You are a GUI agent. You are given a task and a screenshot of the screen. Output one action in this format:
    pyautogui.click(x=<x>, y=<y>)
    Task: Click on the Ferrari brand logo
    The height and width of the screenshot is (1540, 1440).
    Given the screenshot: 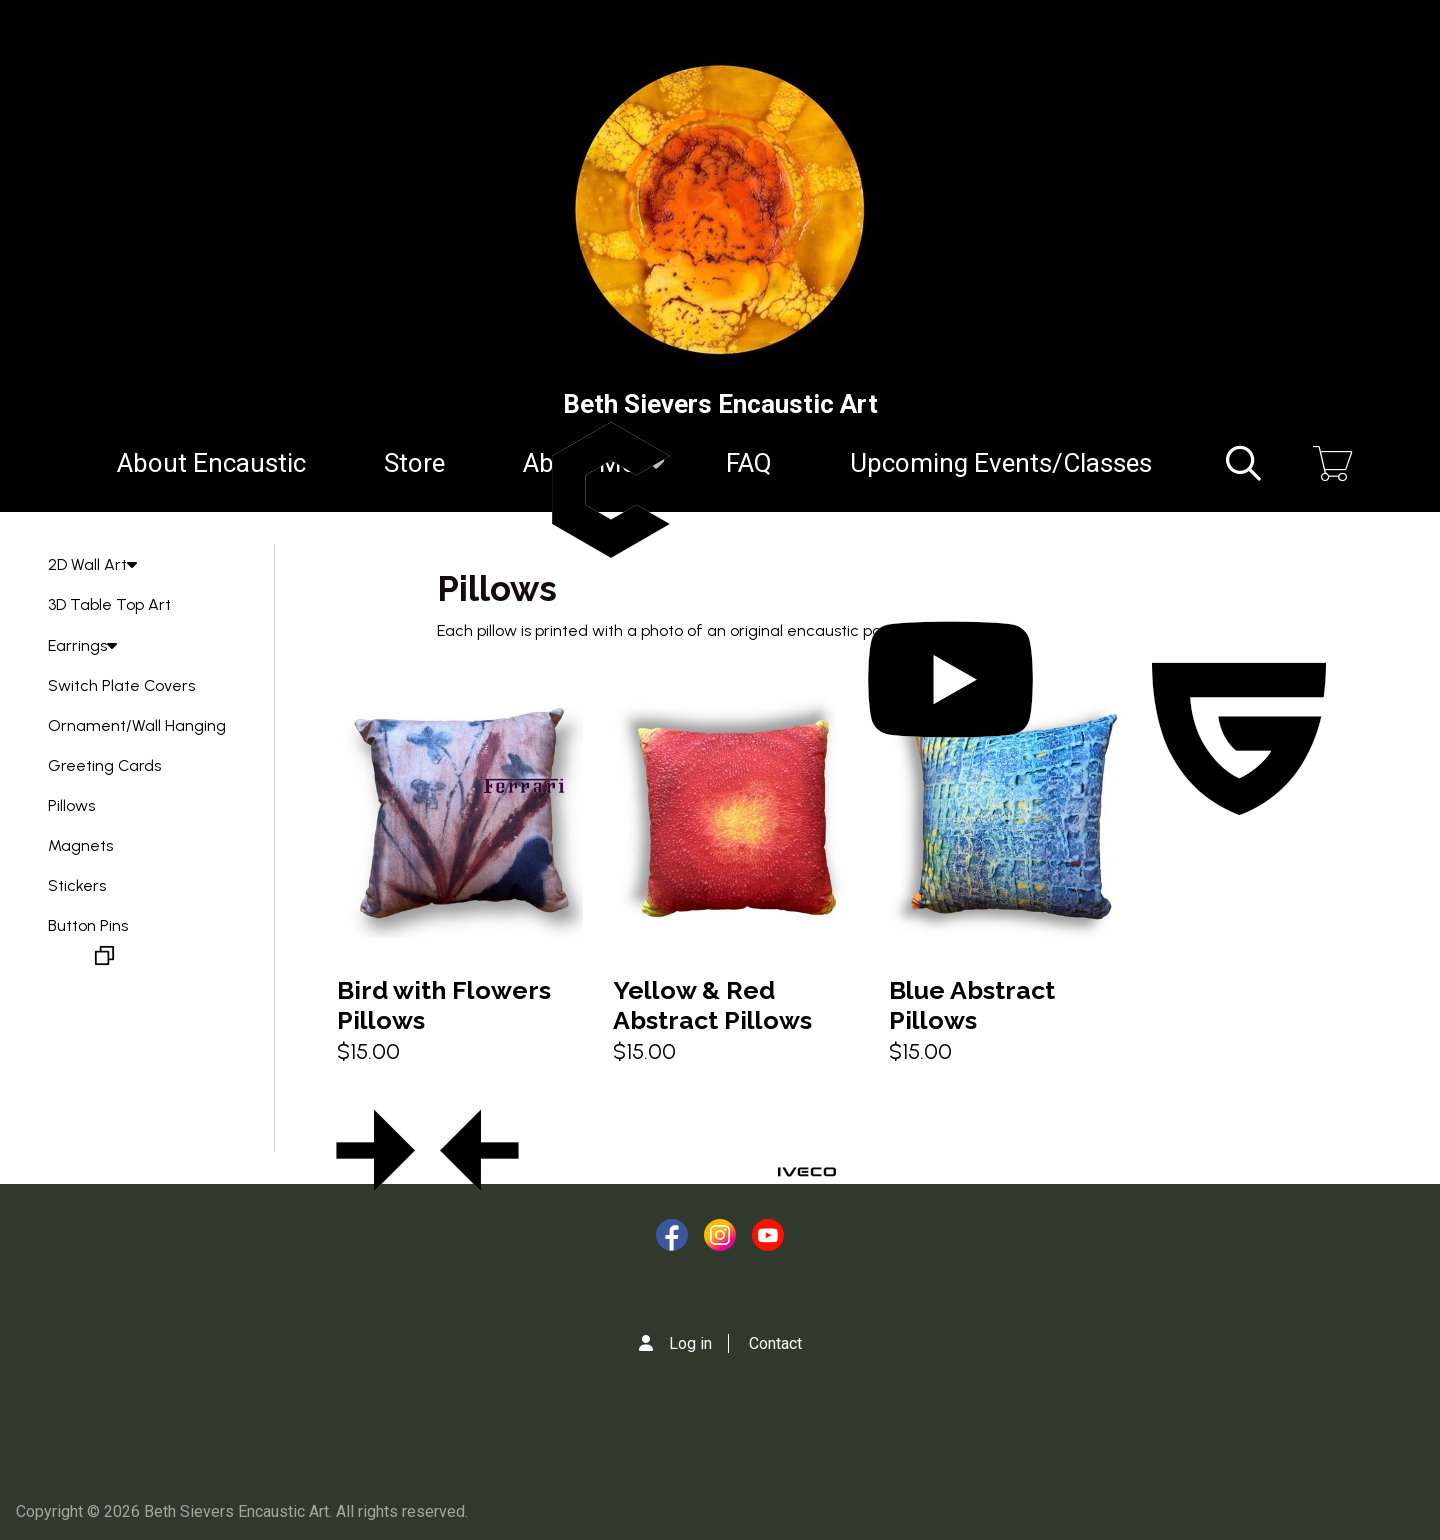 What is the action you would take?
    pyautogui.click(x=524, y=786)
    